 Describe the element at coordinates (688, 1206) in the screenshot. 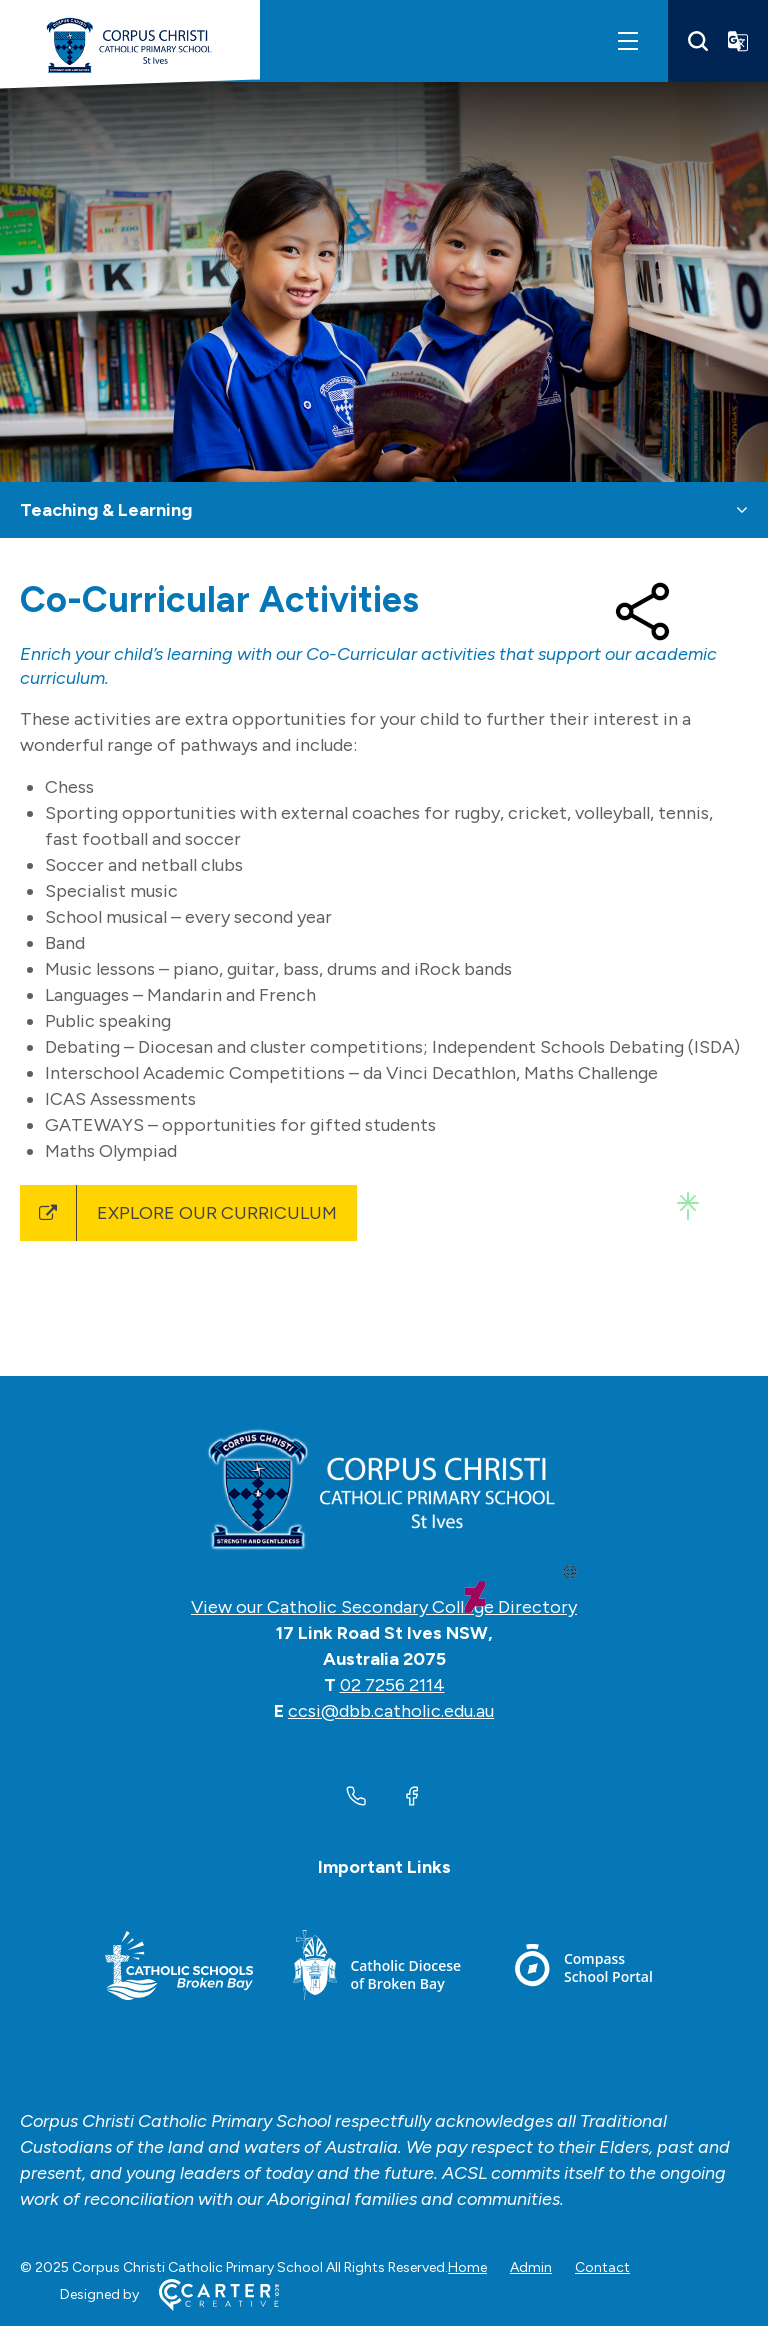

I see `link to linktree profile` at that location.